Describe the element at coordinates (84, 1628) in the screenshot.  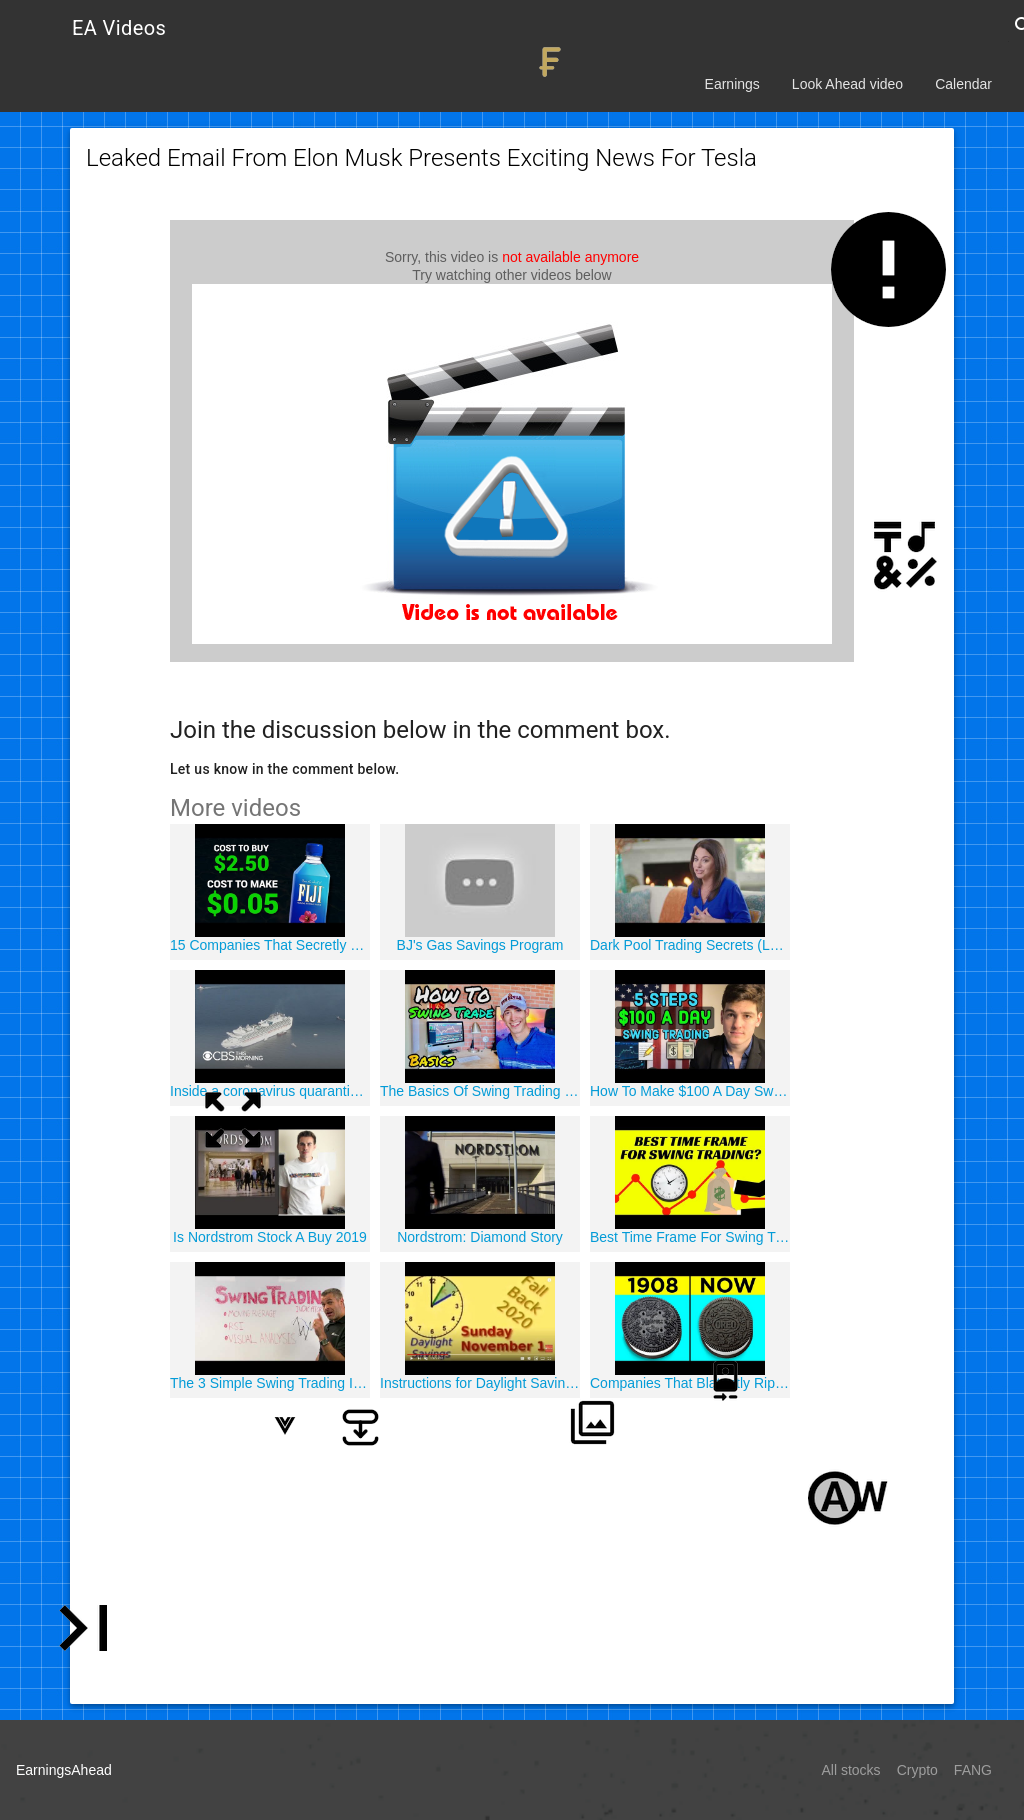
I see `go to the last page` at that location.